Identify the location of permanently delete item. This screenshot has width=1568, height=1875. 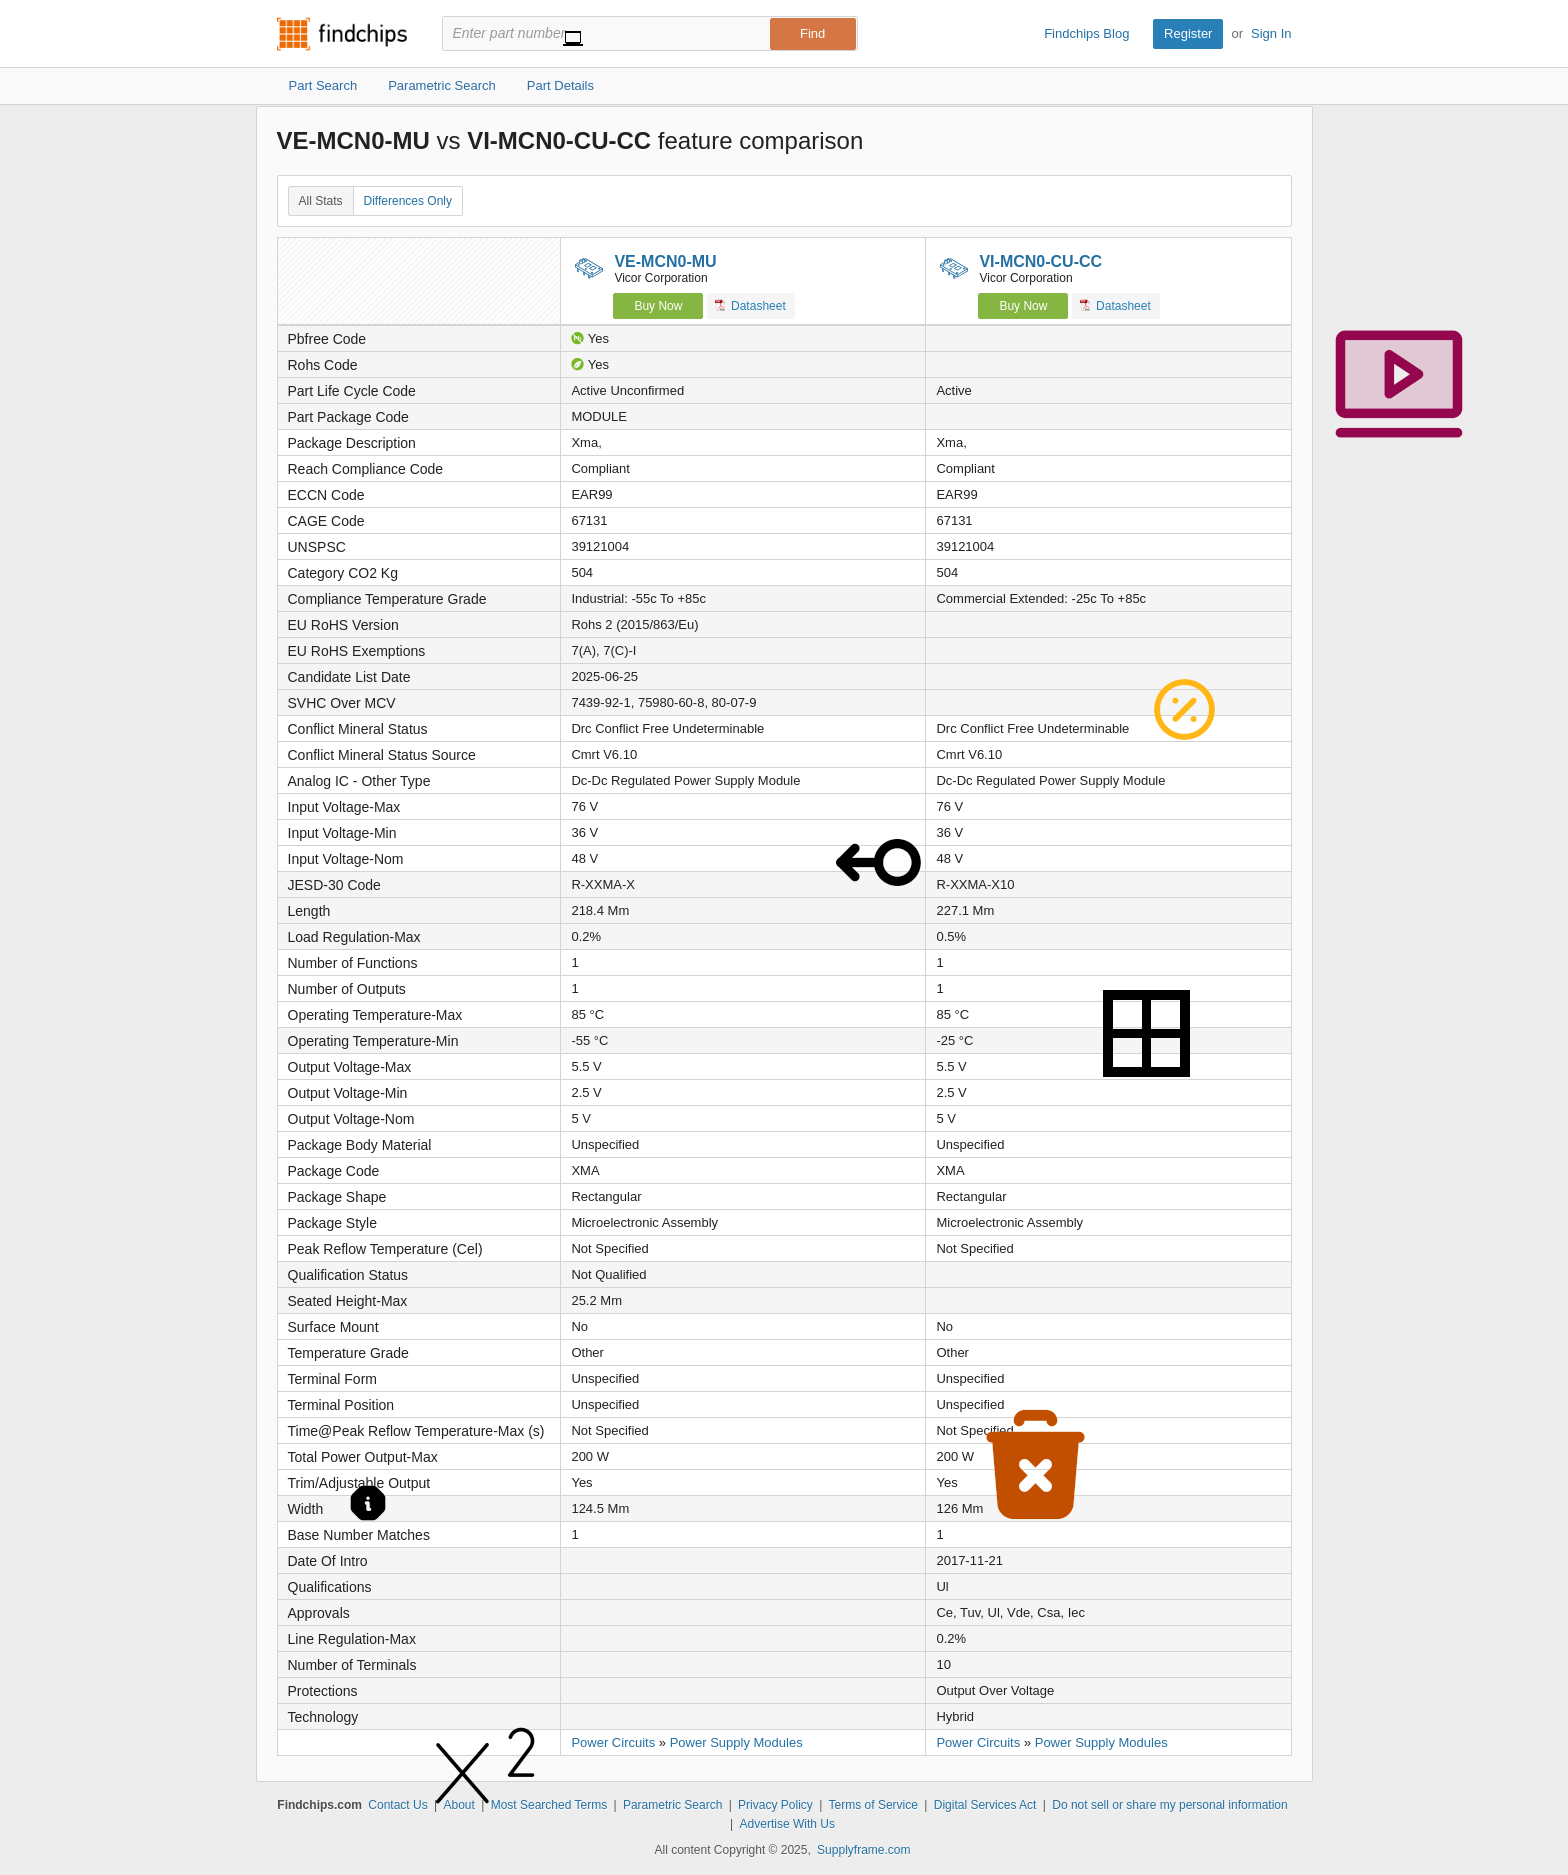
(1035, 1464).